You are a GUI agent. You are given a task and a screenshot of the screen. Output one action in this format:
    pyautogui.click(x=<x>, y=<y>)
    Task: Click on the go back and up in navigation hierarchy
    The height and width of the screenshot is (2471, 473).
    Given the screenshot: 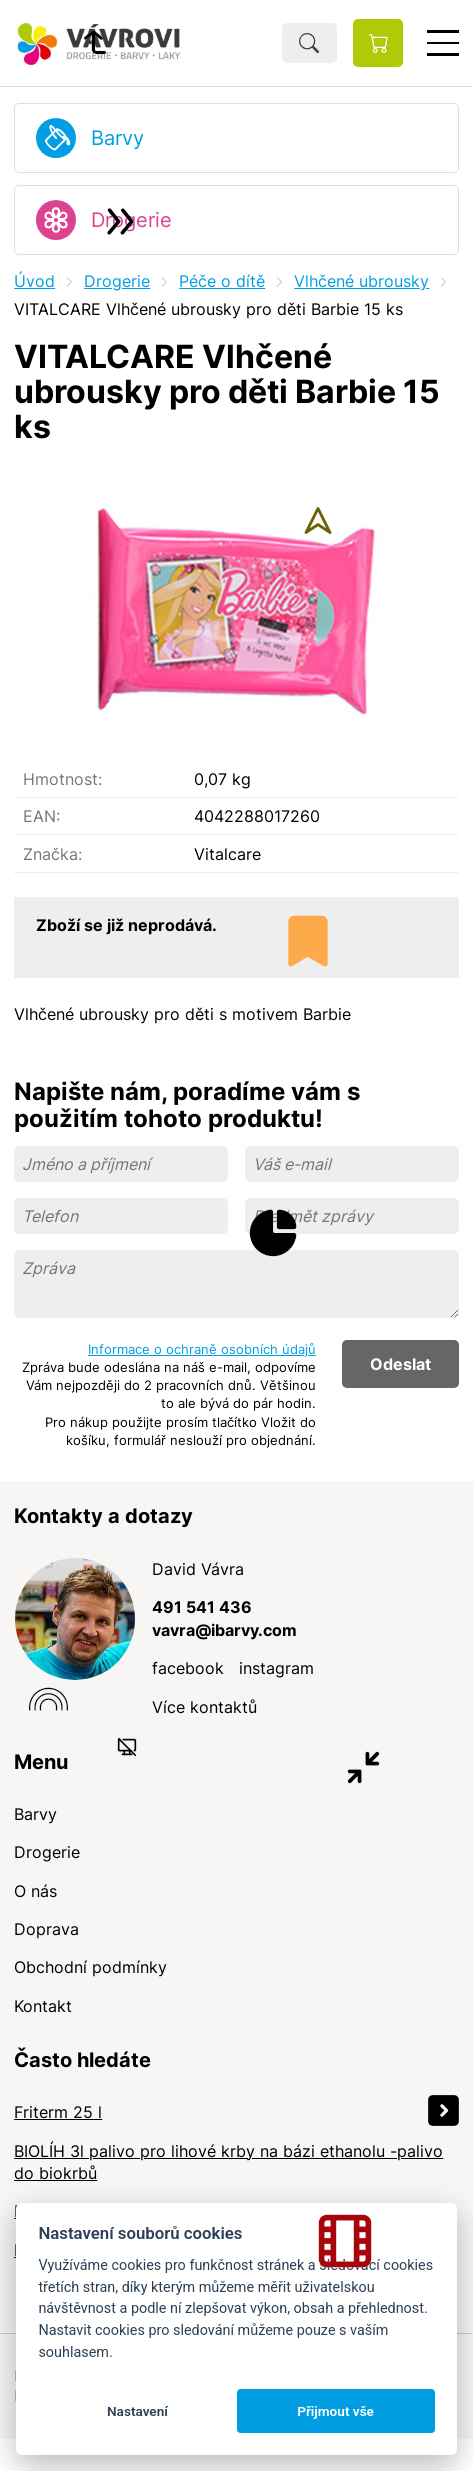 What is the action you would take?
    pyautogui.click(x=95, y=43)
    